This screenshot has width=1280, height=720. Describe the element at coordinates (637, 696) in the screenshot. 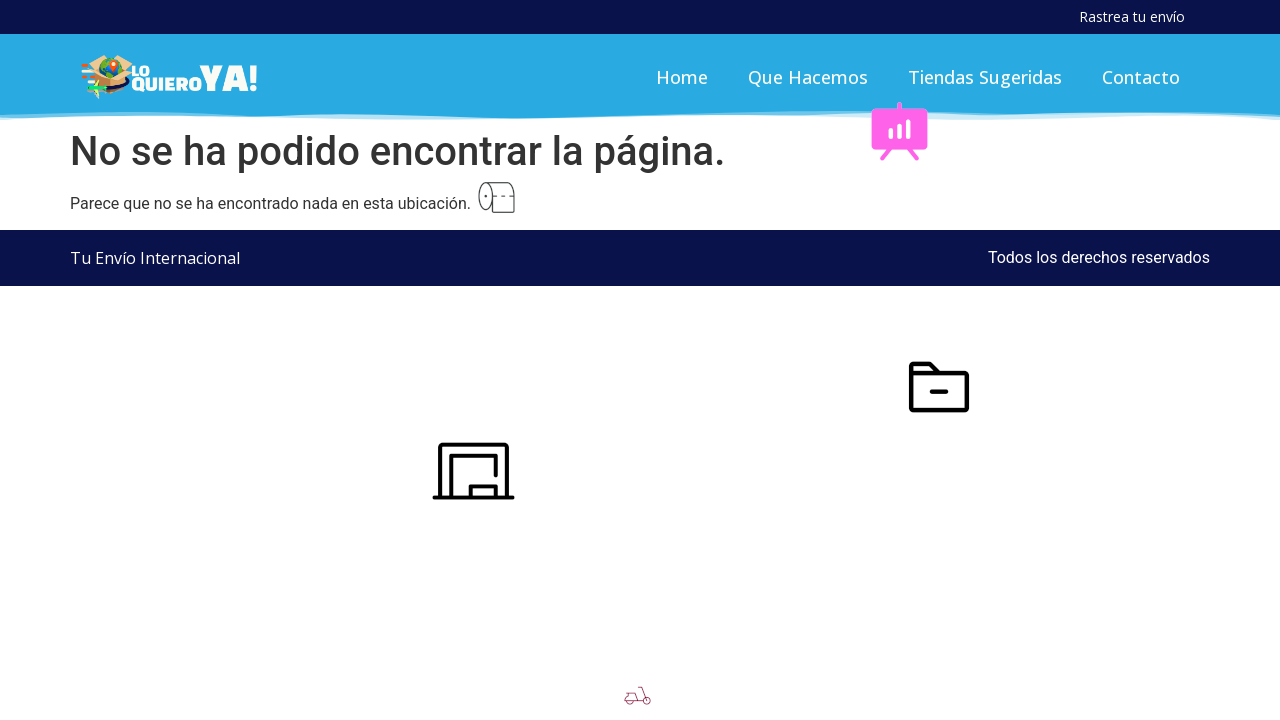

I see `select moped or scooter delivery option` at that location.